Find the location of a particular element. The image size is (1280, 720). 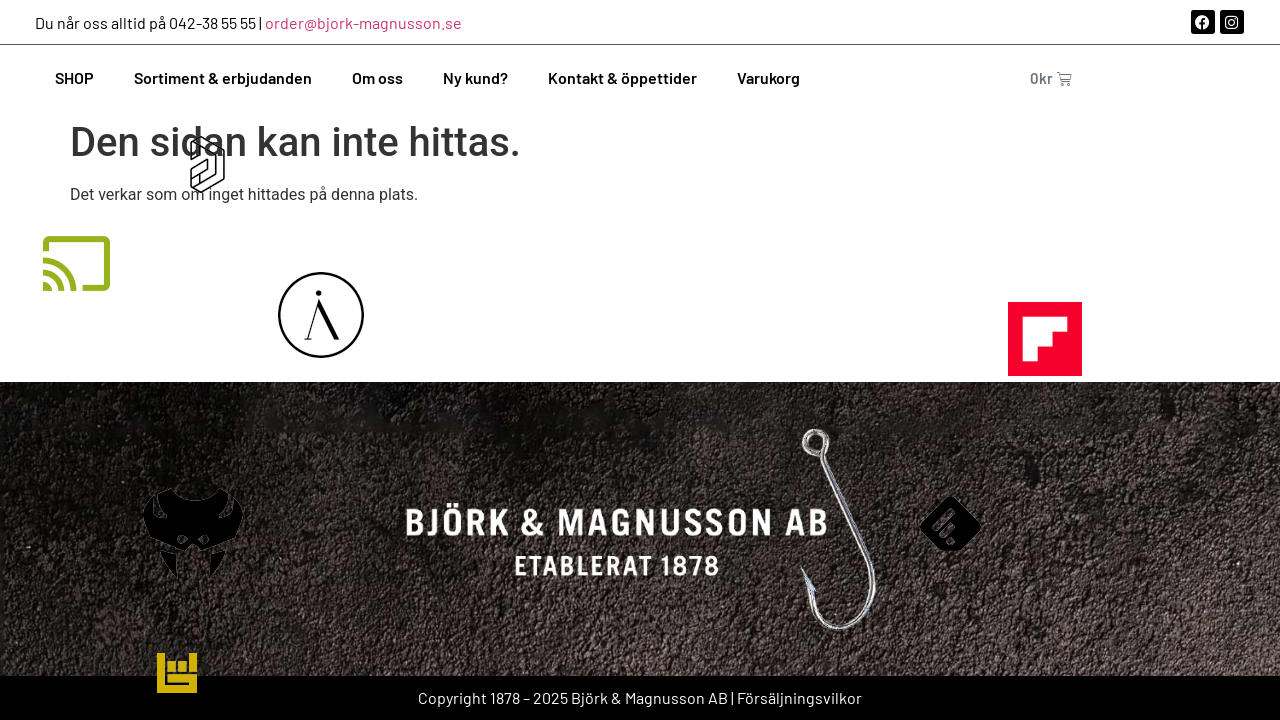

open invidious, a privacy-focused youtube frontend is located at coordinates (321, 315).